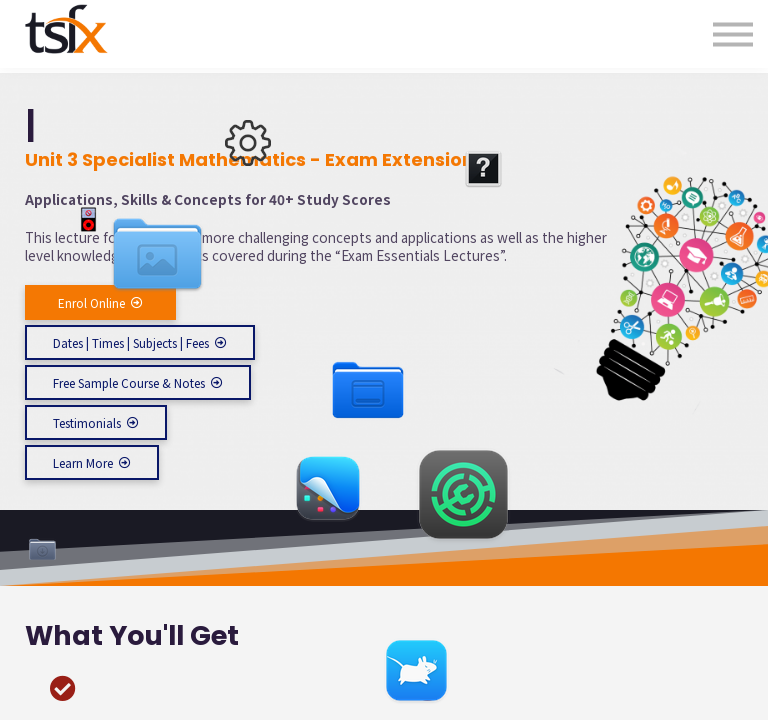 The height and width of the screenshot is (720, 768). I want to click on access your downloads folder, so click(42, 549).